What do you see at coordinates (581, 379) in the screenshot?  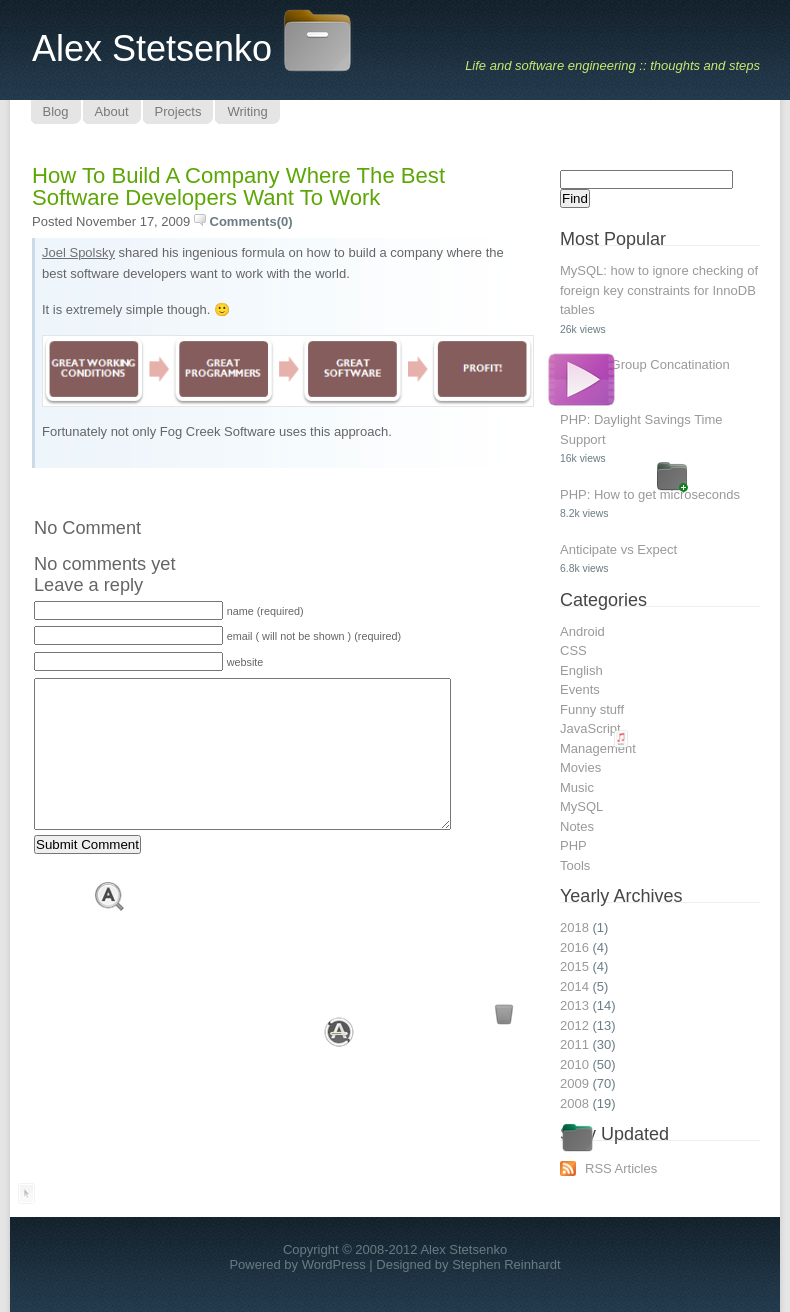 I see `open the GNOME Videos (Totem) media player` at bounding box center [581, 379].